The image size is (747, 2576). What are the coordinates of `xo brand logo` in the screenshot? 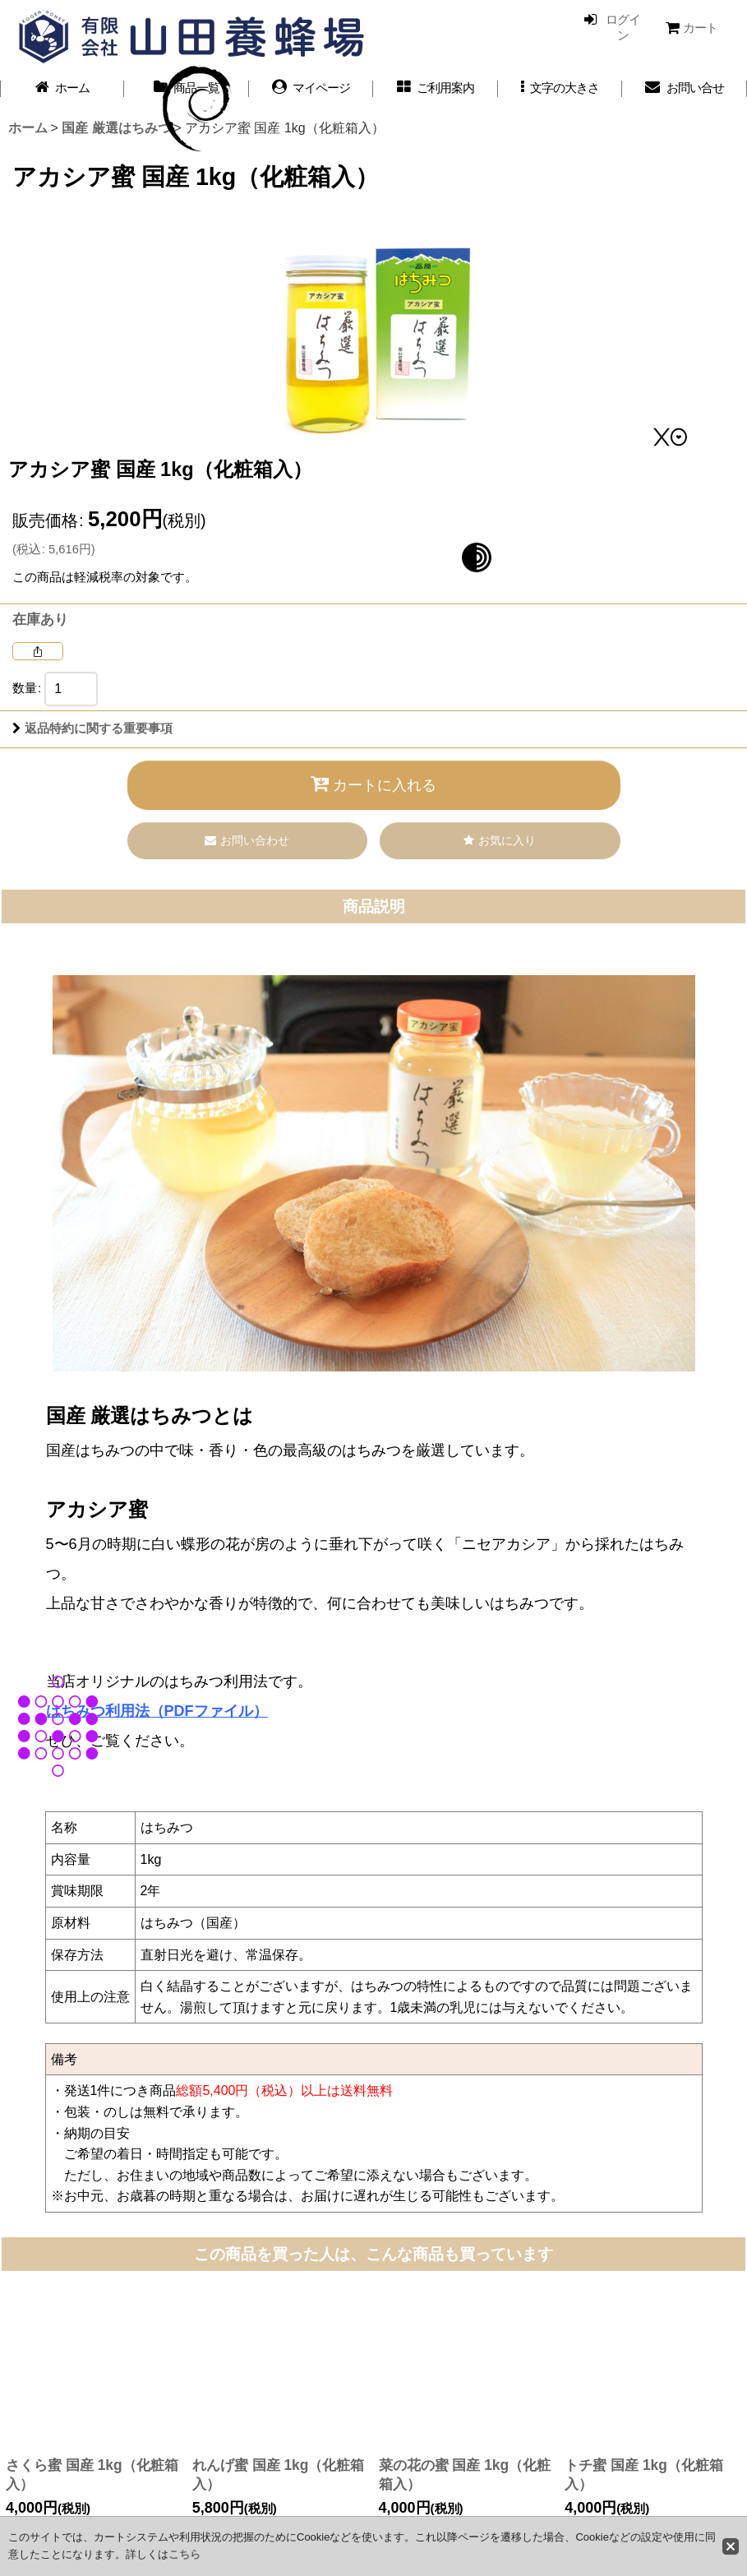 It's located at (670, 437).